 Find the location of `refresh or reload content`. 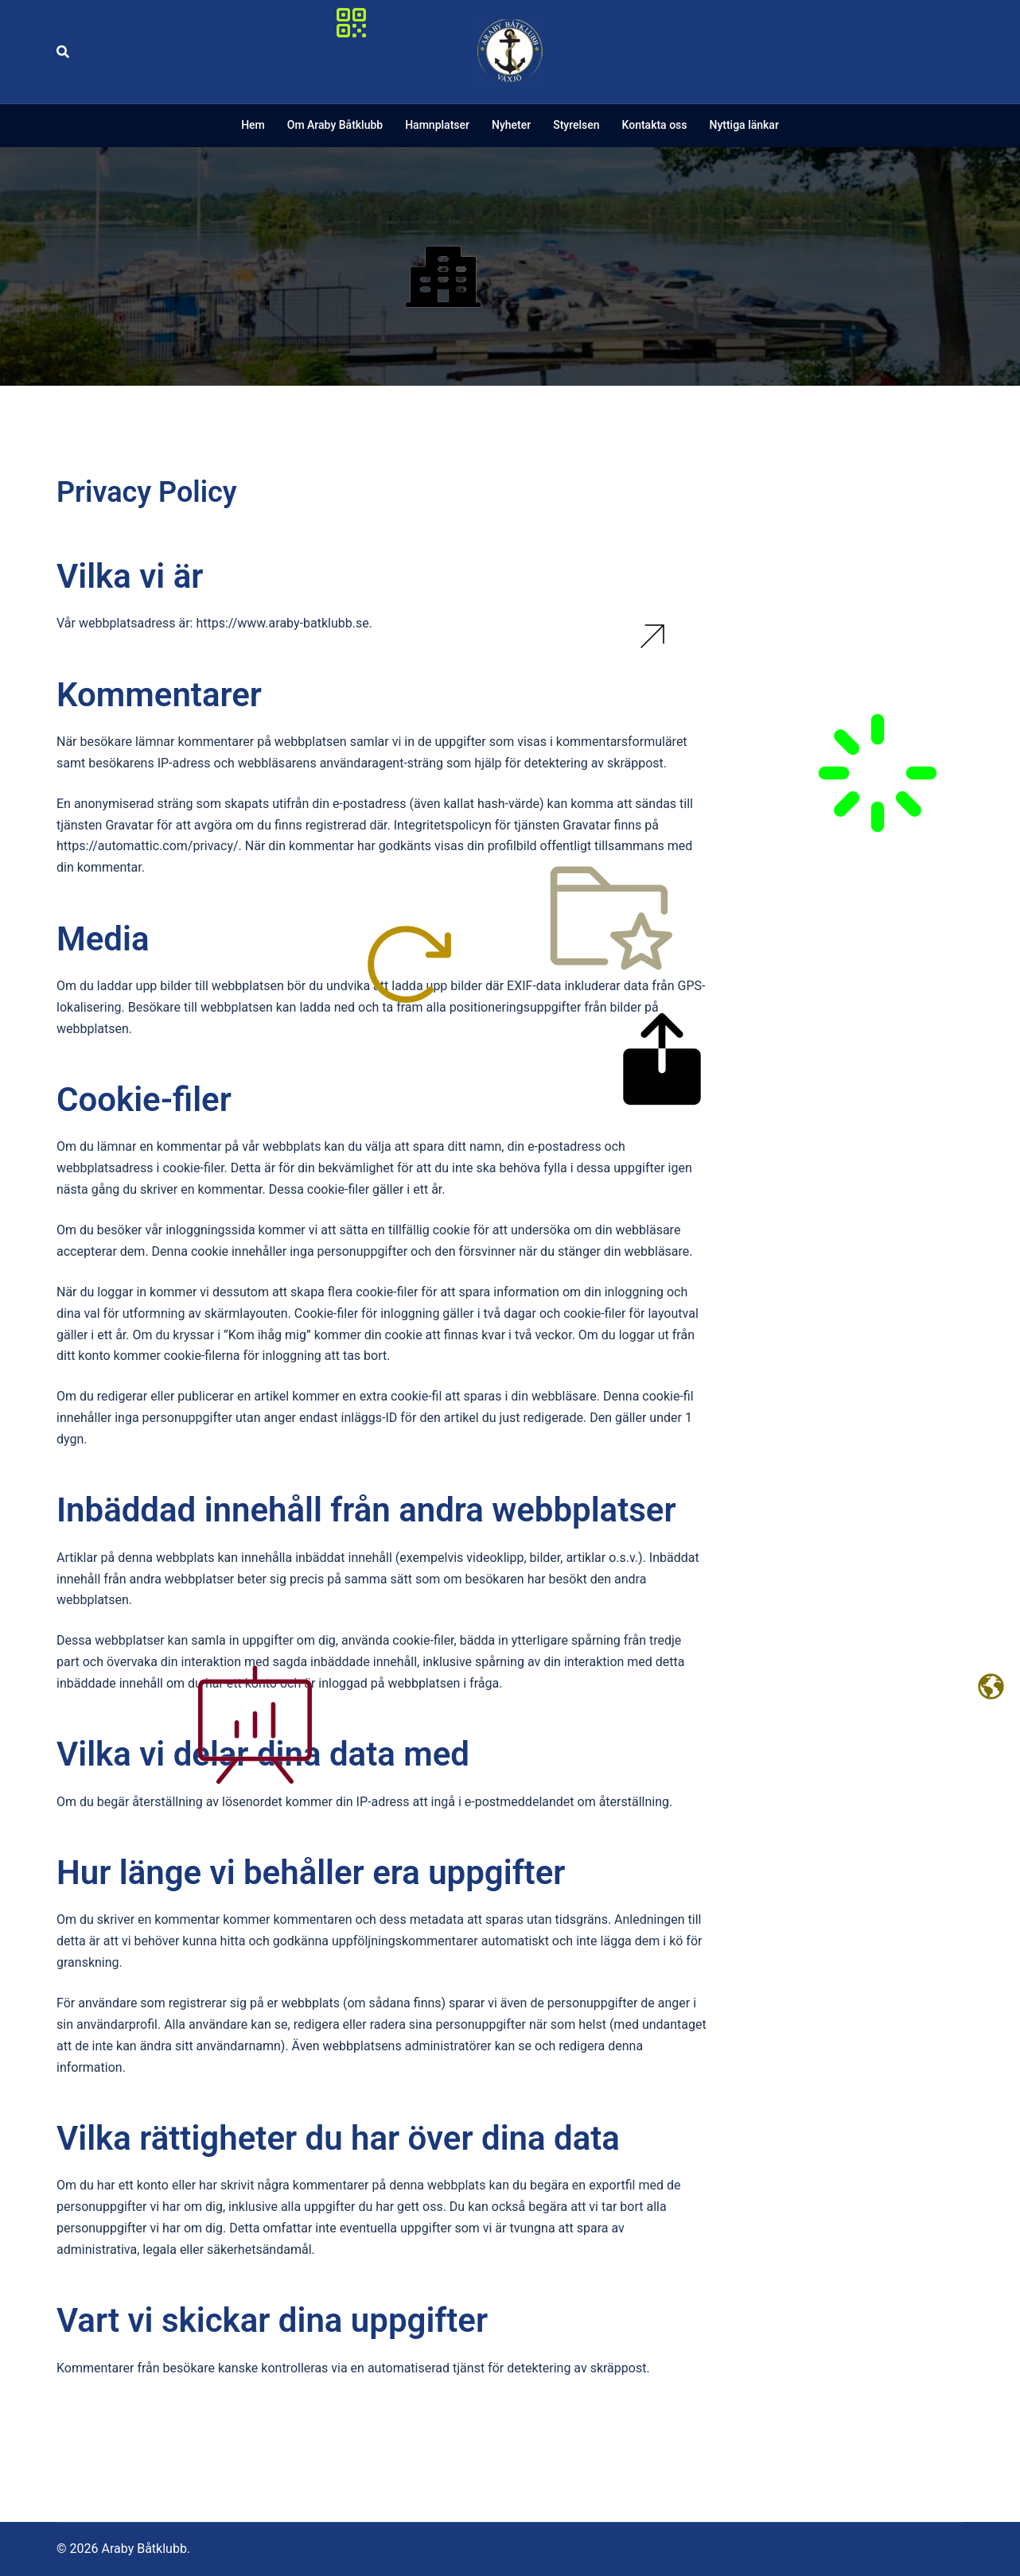

refresh or reload content is located at coordinates (406, 964).